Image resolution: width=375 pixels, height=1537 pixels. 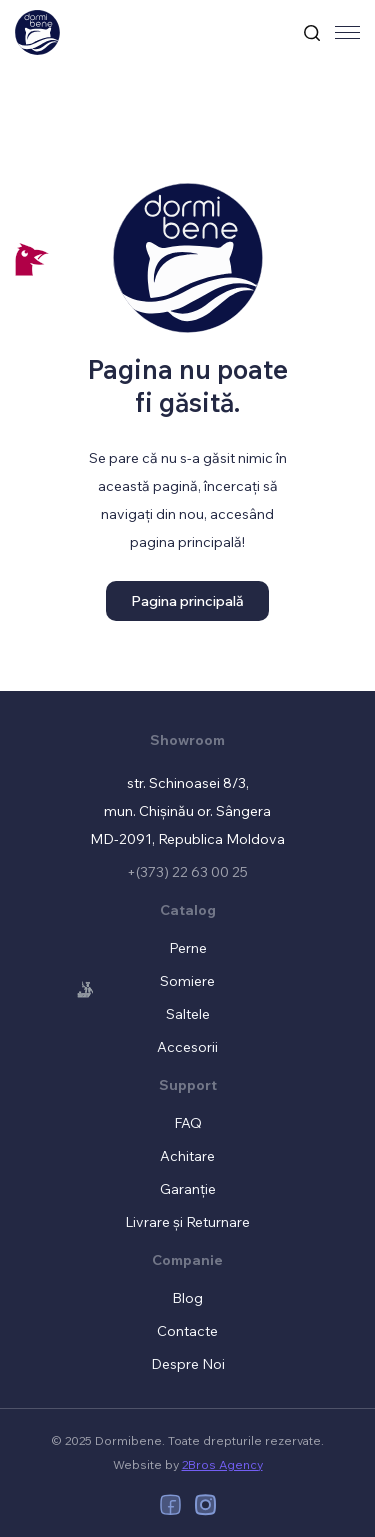 What do you see at coordinates (32, 259) in the screenshot?
I see `share to twitter` at bounding box center [32, 259].